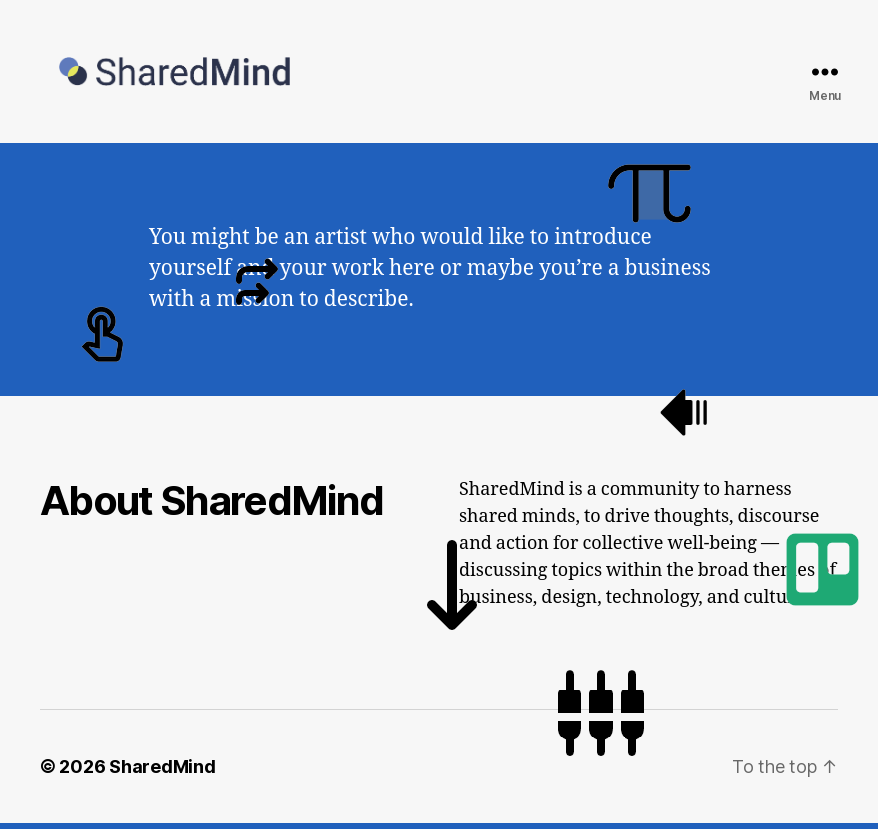 The image size is (878, 829). I want to click on configure audio/video input settings, so click(601, 713).